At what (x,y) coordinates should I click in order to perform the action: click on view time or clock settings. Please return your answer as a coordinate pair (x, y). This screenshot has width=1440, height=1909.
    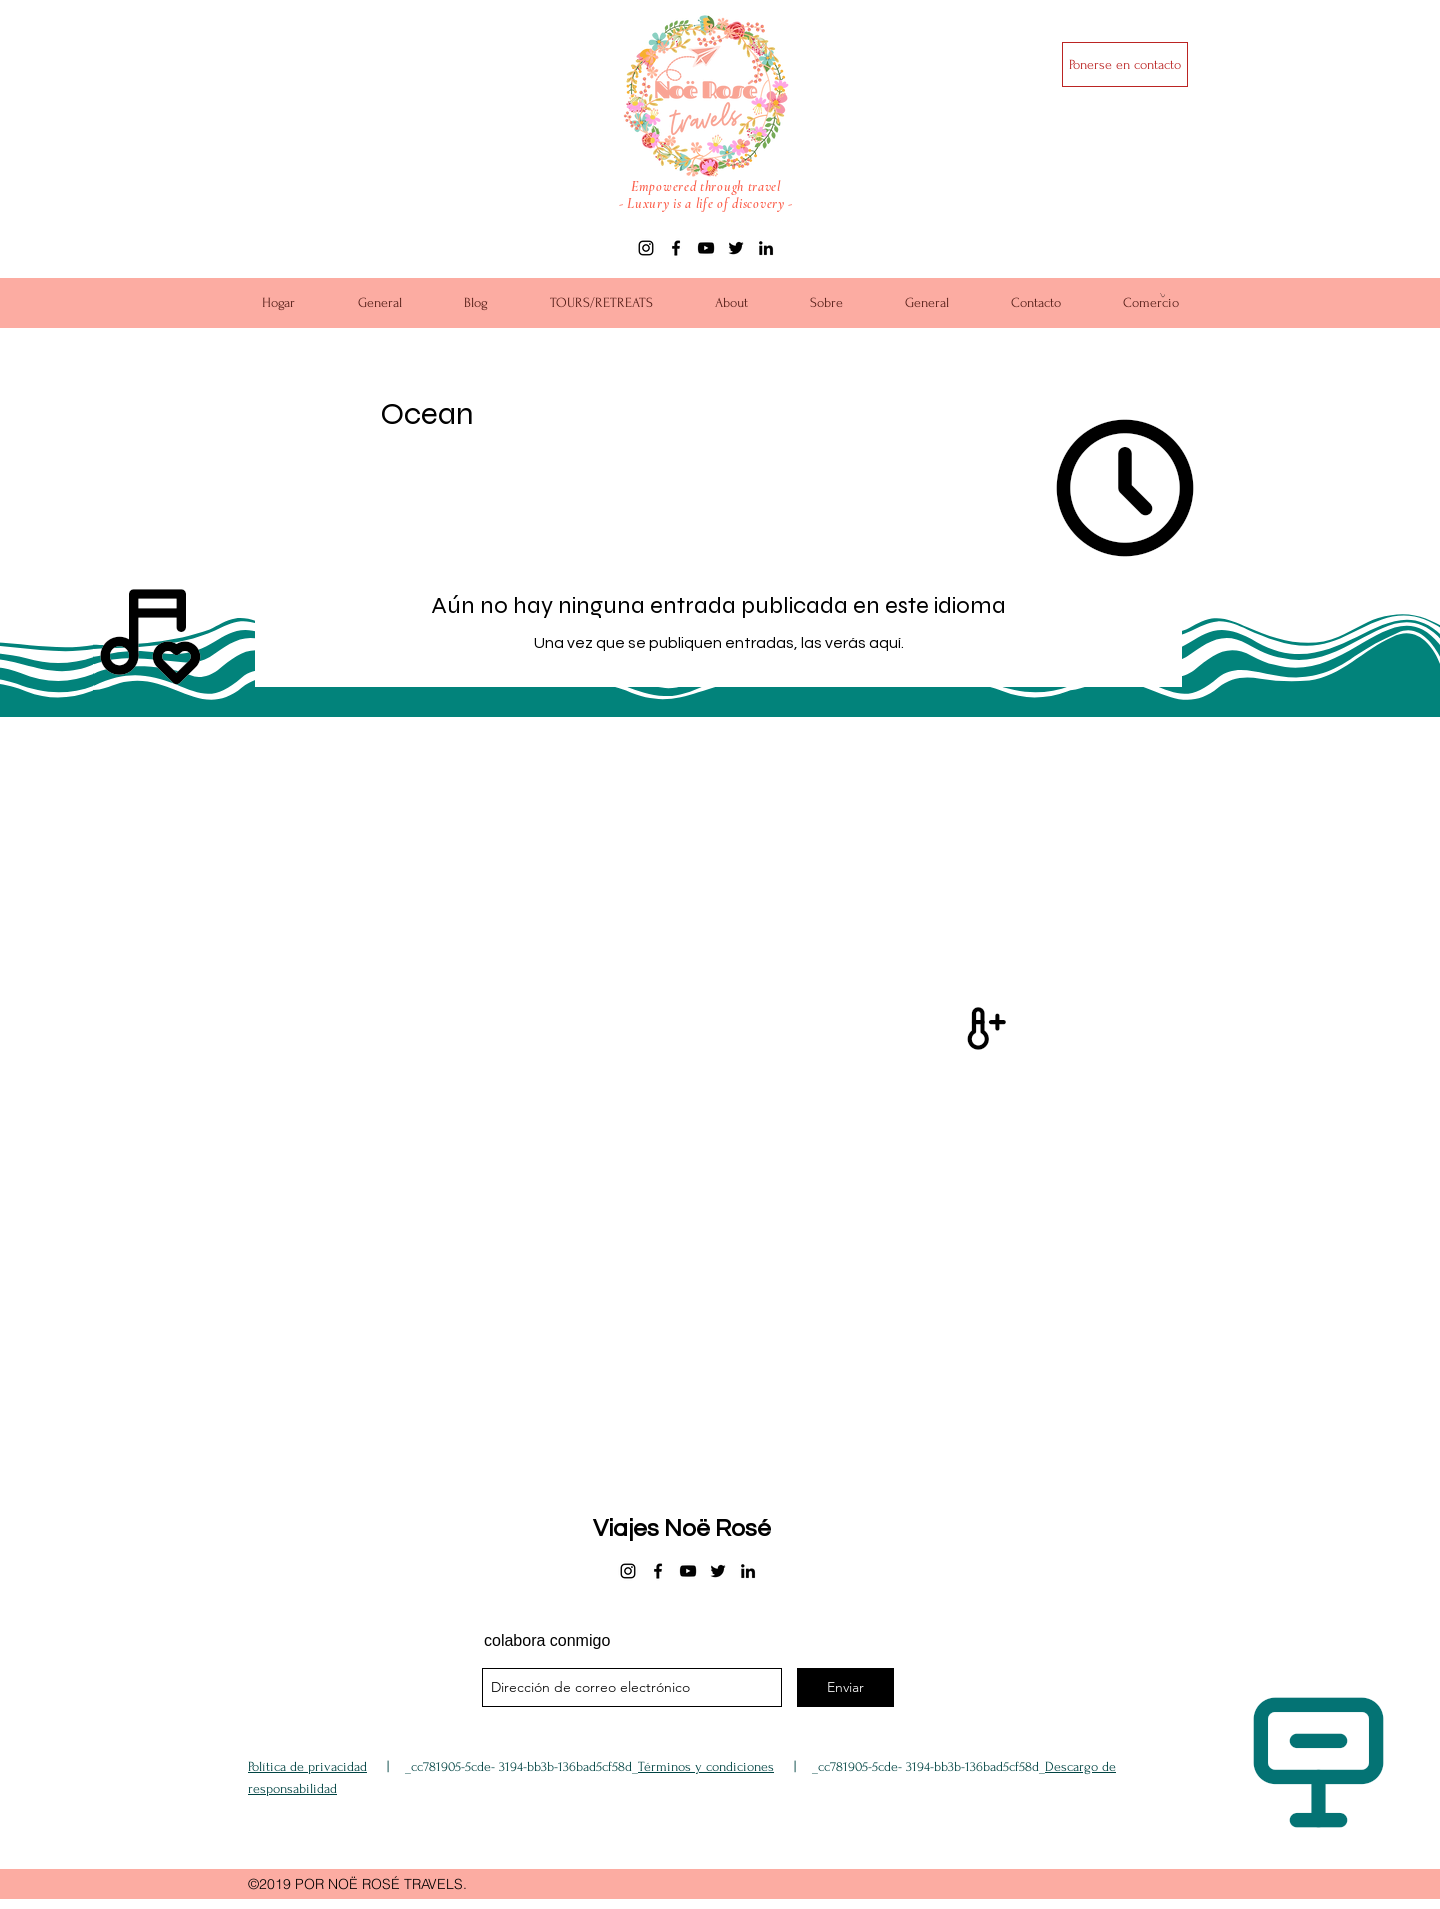
    Looking at the image, I should click on (1125, 488).